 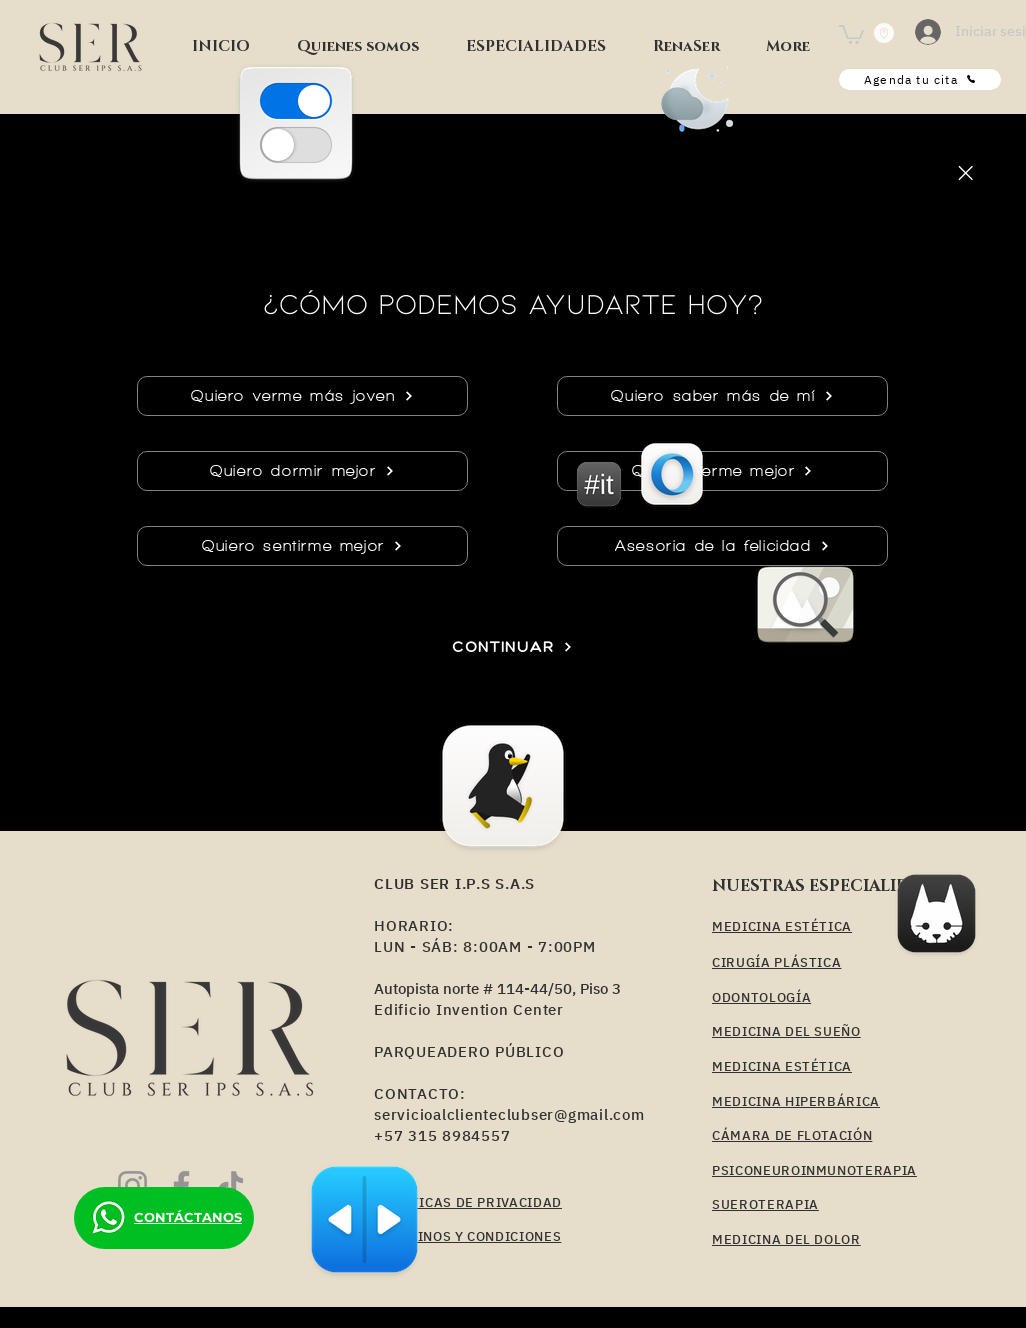 I want to click on open eye of gnome image viewer, so click(x=805, y=604).